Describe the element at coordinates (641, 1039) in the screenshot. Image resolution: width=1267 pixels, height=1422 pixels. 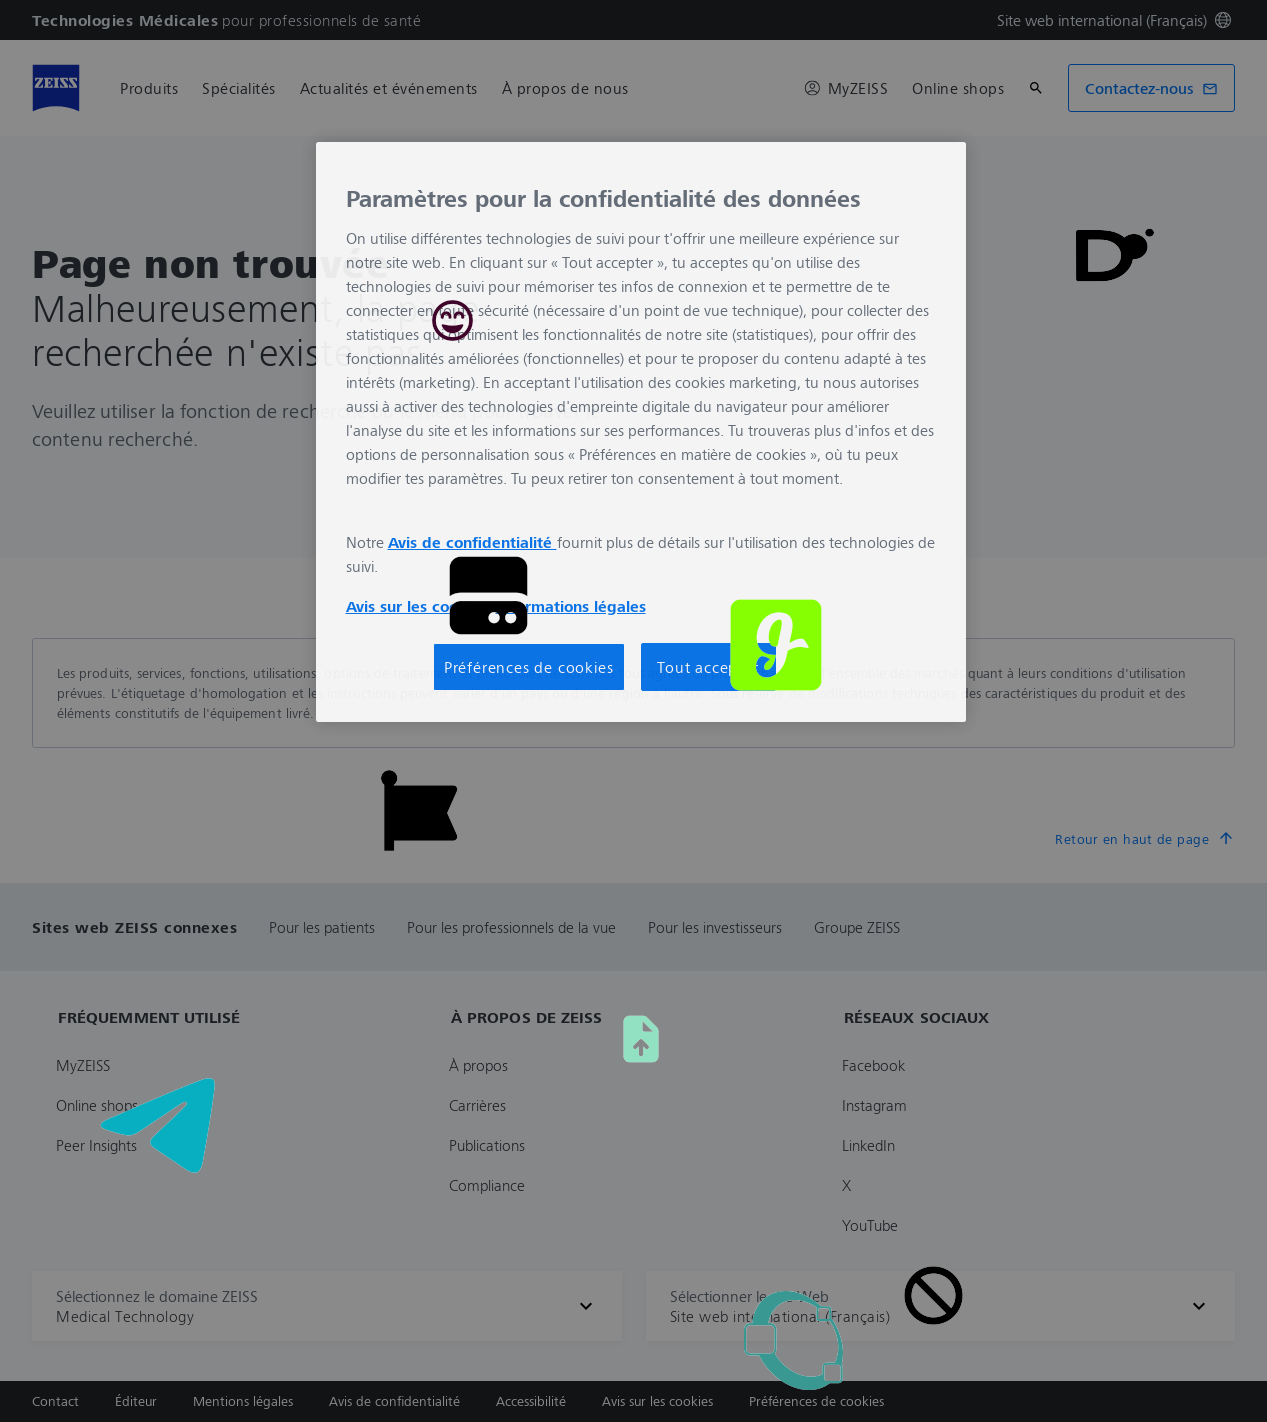
I see `upload a file` at that location.